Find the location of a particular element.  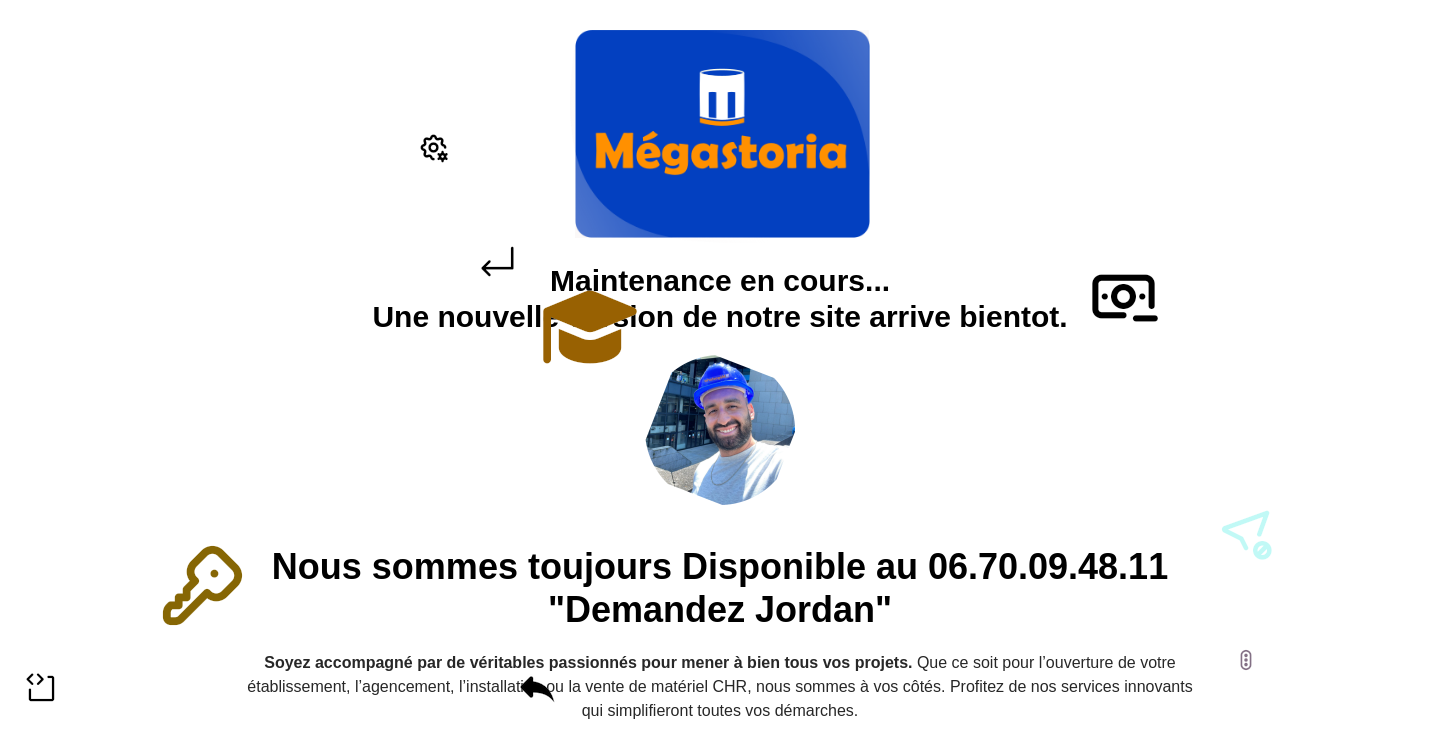

access security or authentication settings is located at coordinates (202, 585).